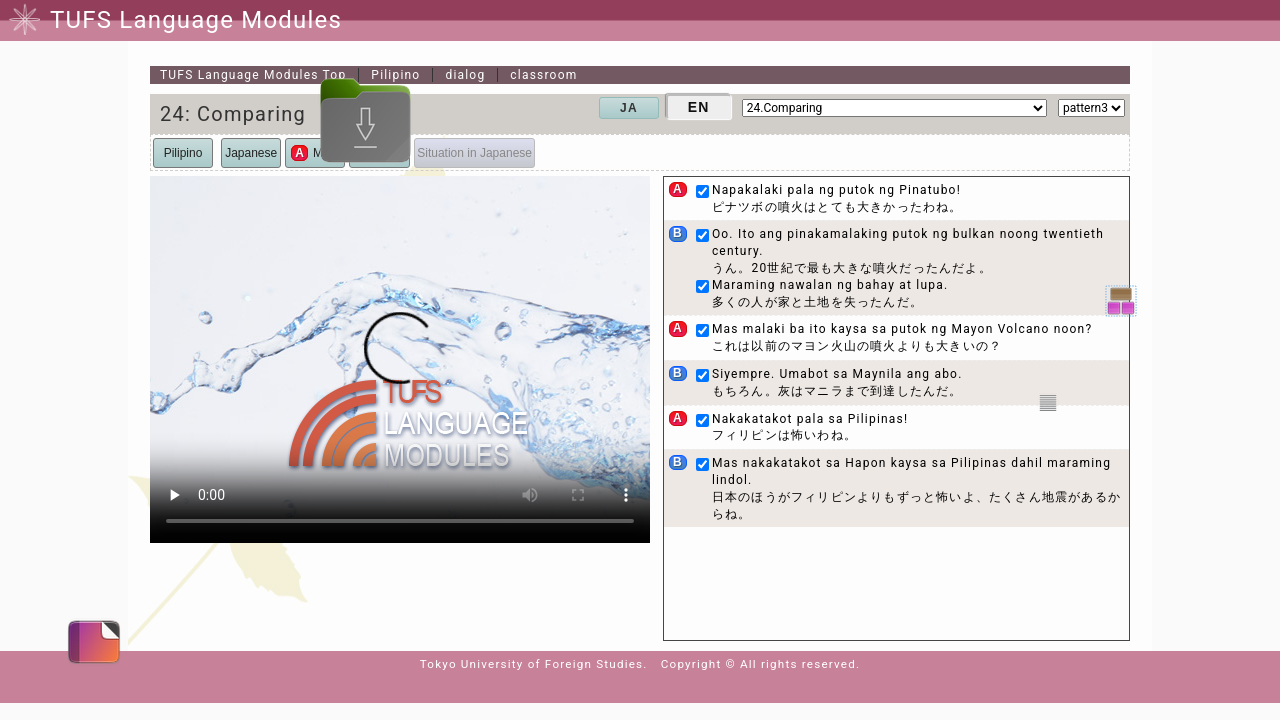  I want to click on open your downloads folder, so click(365, 120).